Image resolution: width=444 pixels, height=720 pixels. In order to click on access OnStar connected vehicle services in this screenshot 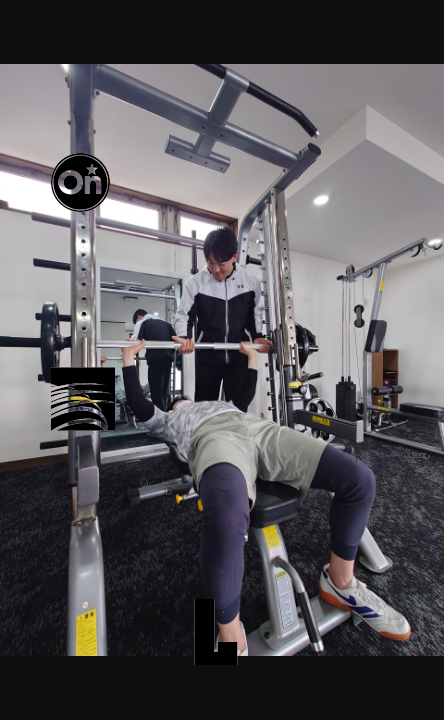, I will do `click(80, 182)`.